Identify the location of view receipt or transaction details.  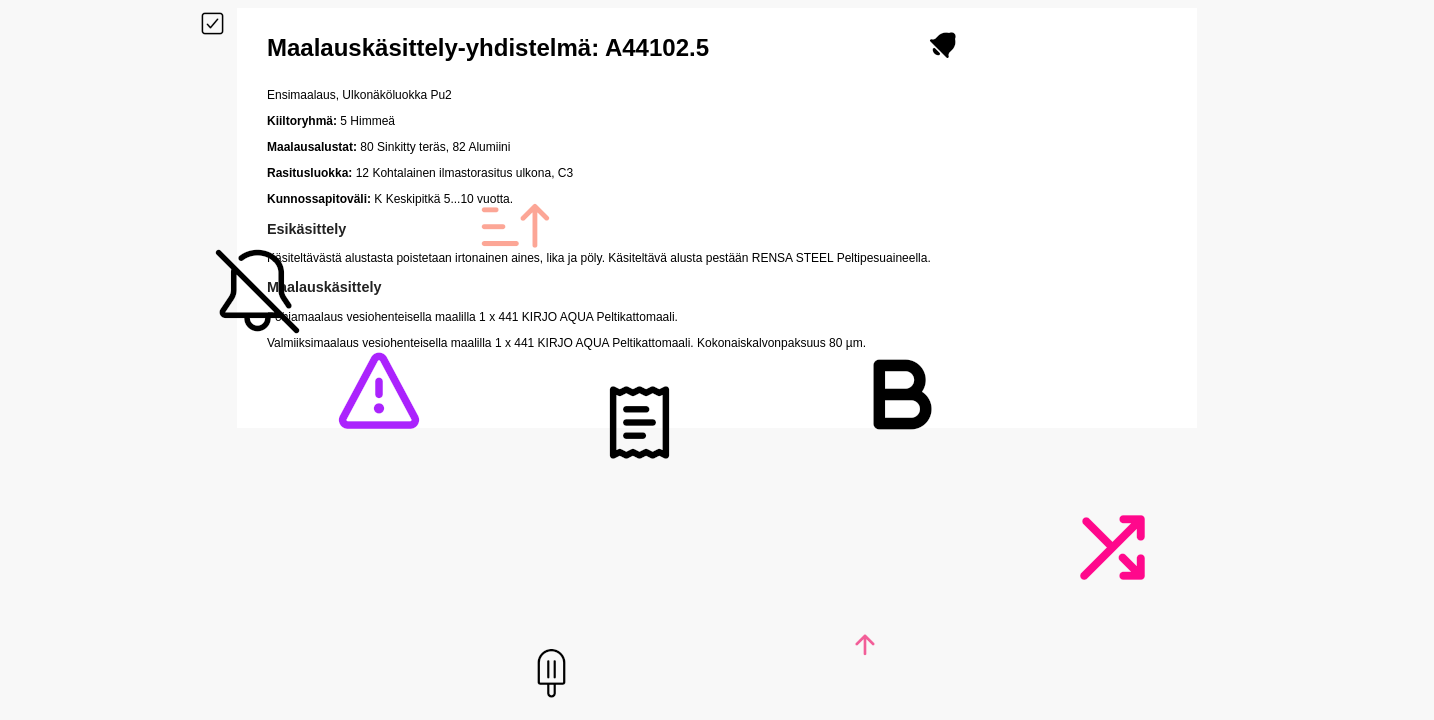
(639, 422).